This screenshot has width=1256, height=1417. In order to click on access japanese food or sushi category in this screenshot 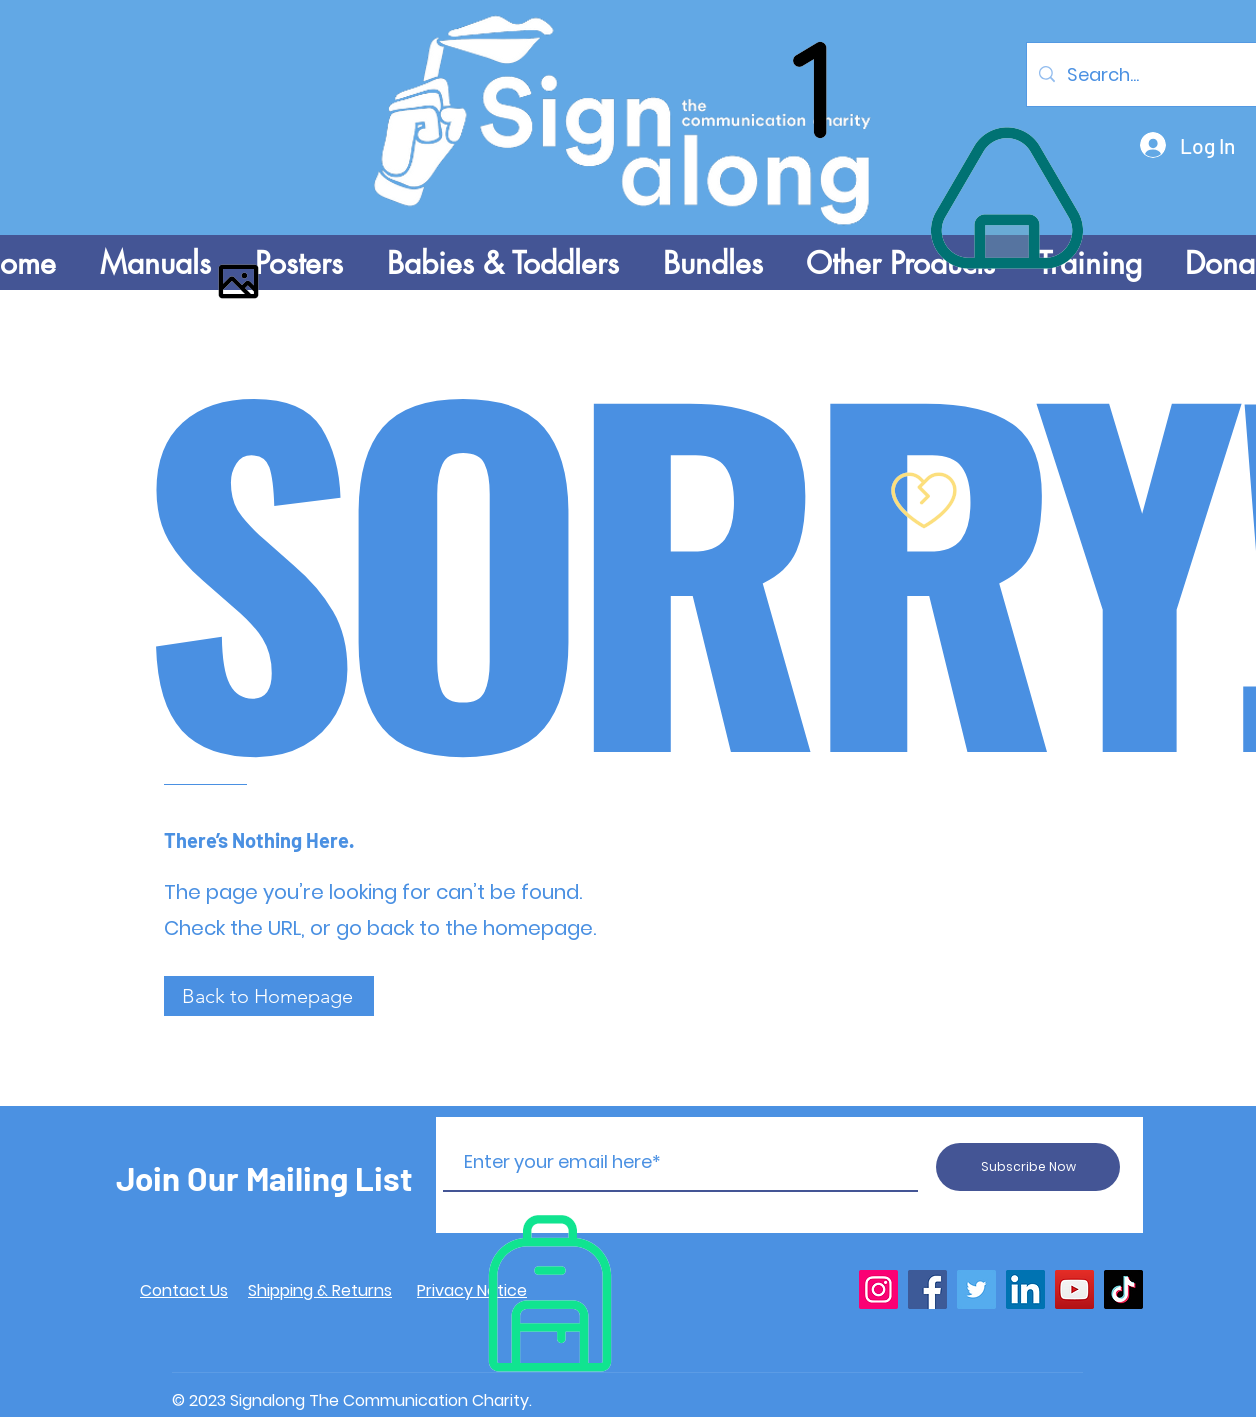, I will do `click(1007, 198)`.